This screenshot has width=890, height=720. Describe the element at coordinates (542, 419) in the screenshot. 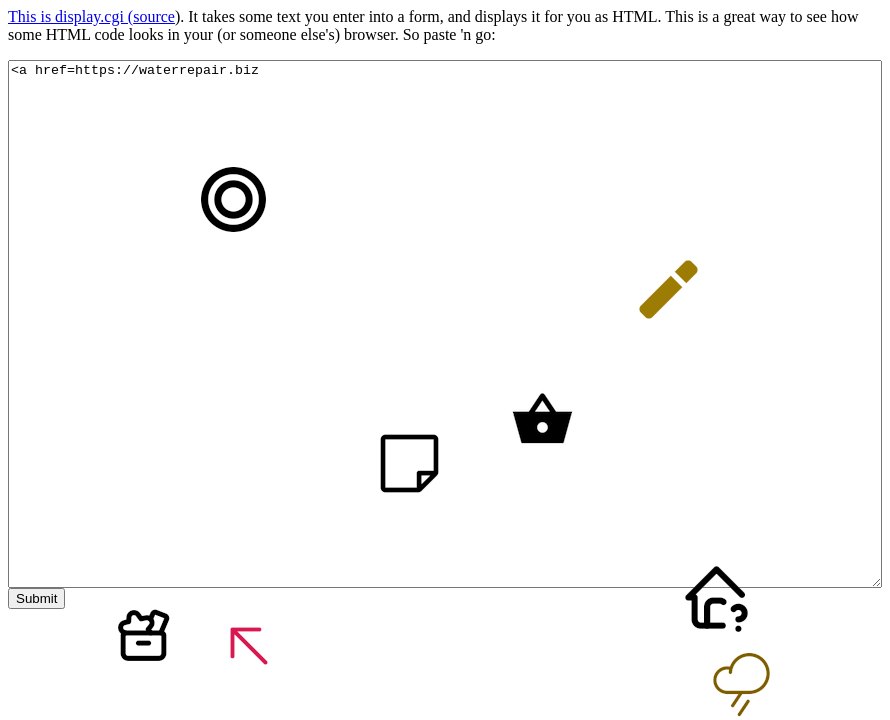

I see `view your shopping basket` at that location.